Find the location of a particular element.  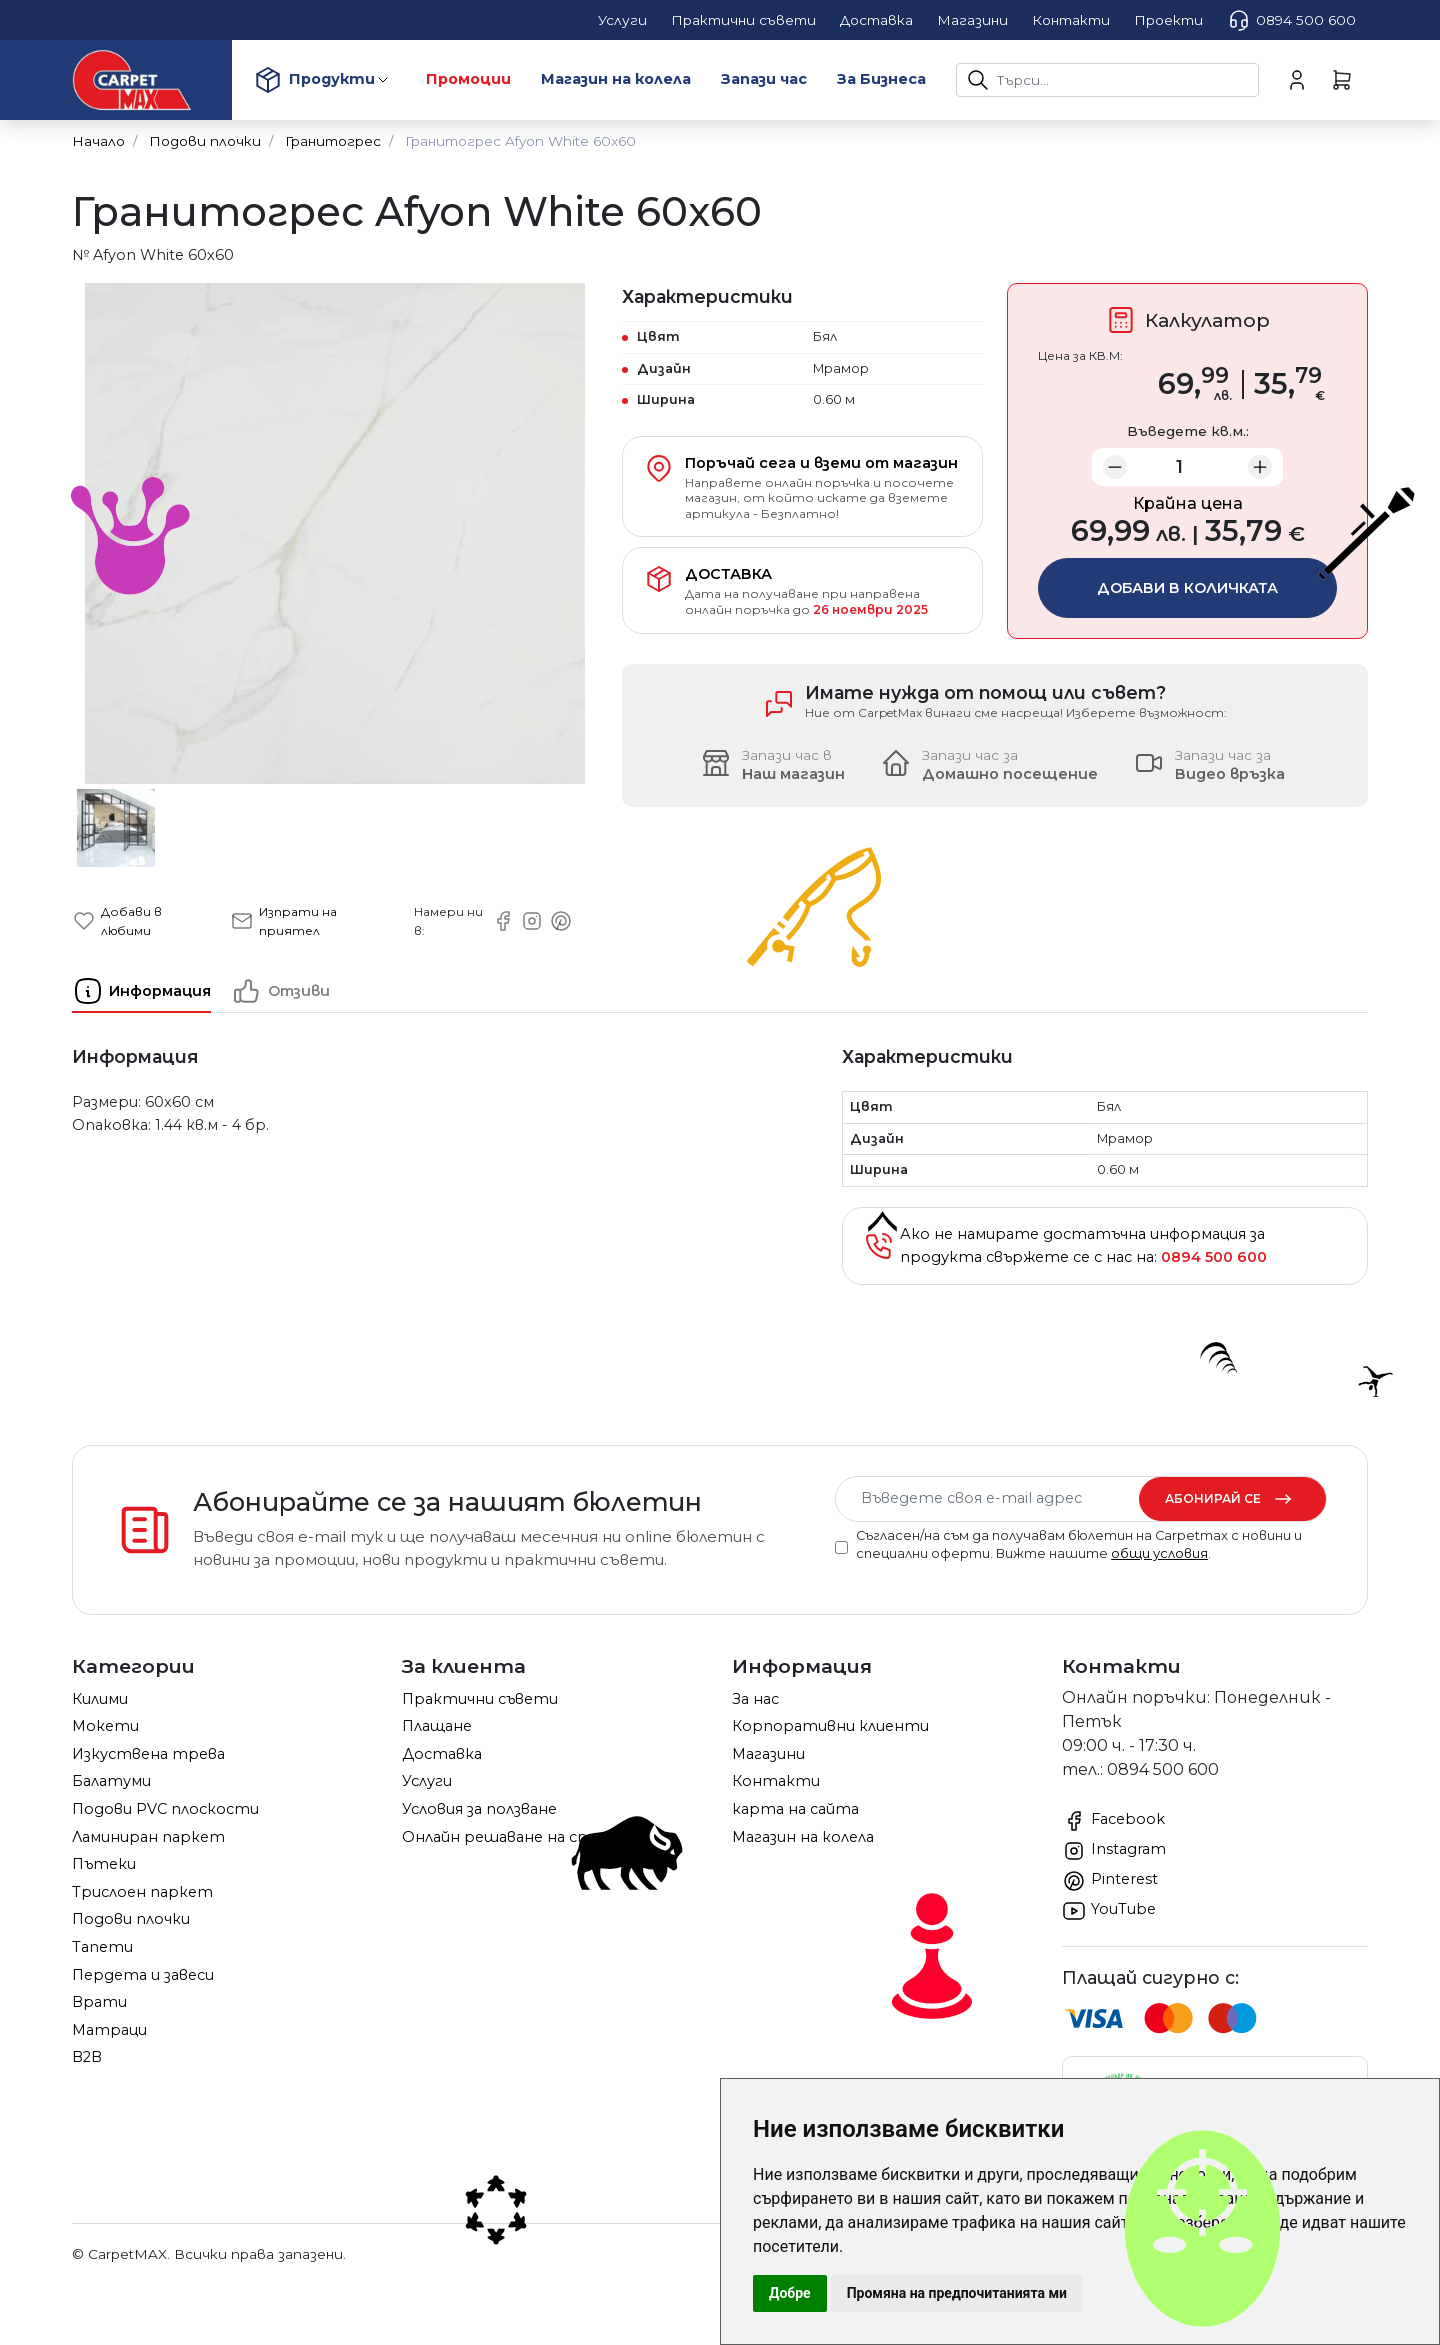

access balance or gymnastics training exercises is located at coordinates (1375, 1381).